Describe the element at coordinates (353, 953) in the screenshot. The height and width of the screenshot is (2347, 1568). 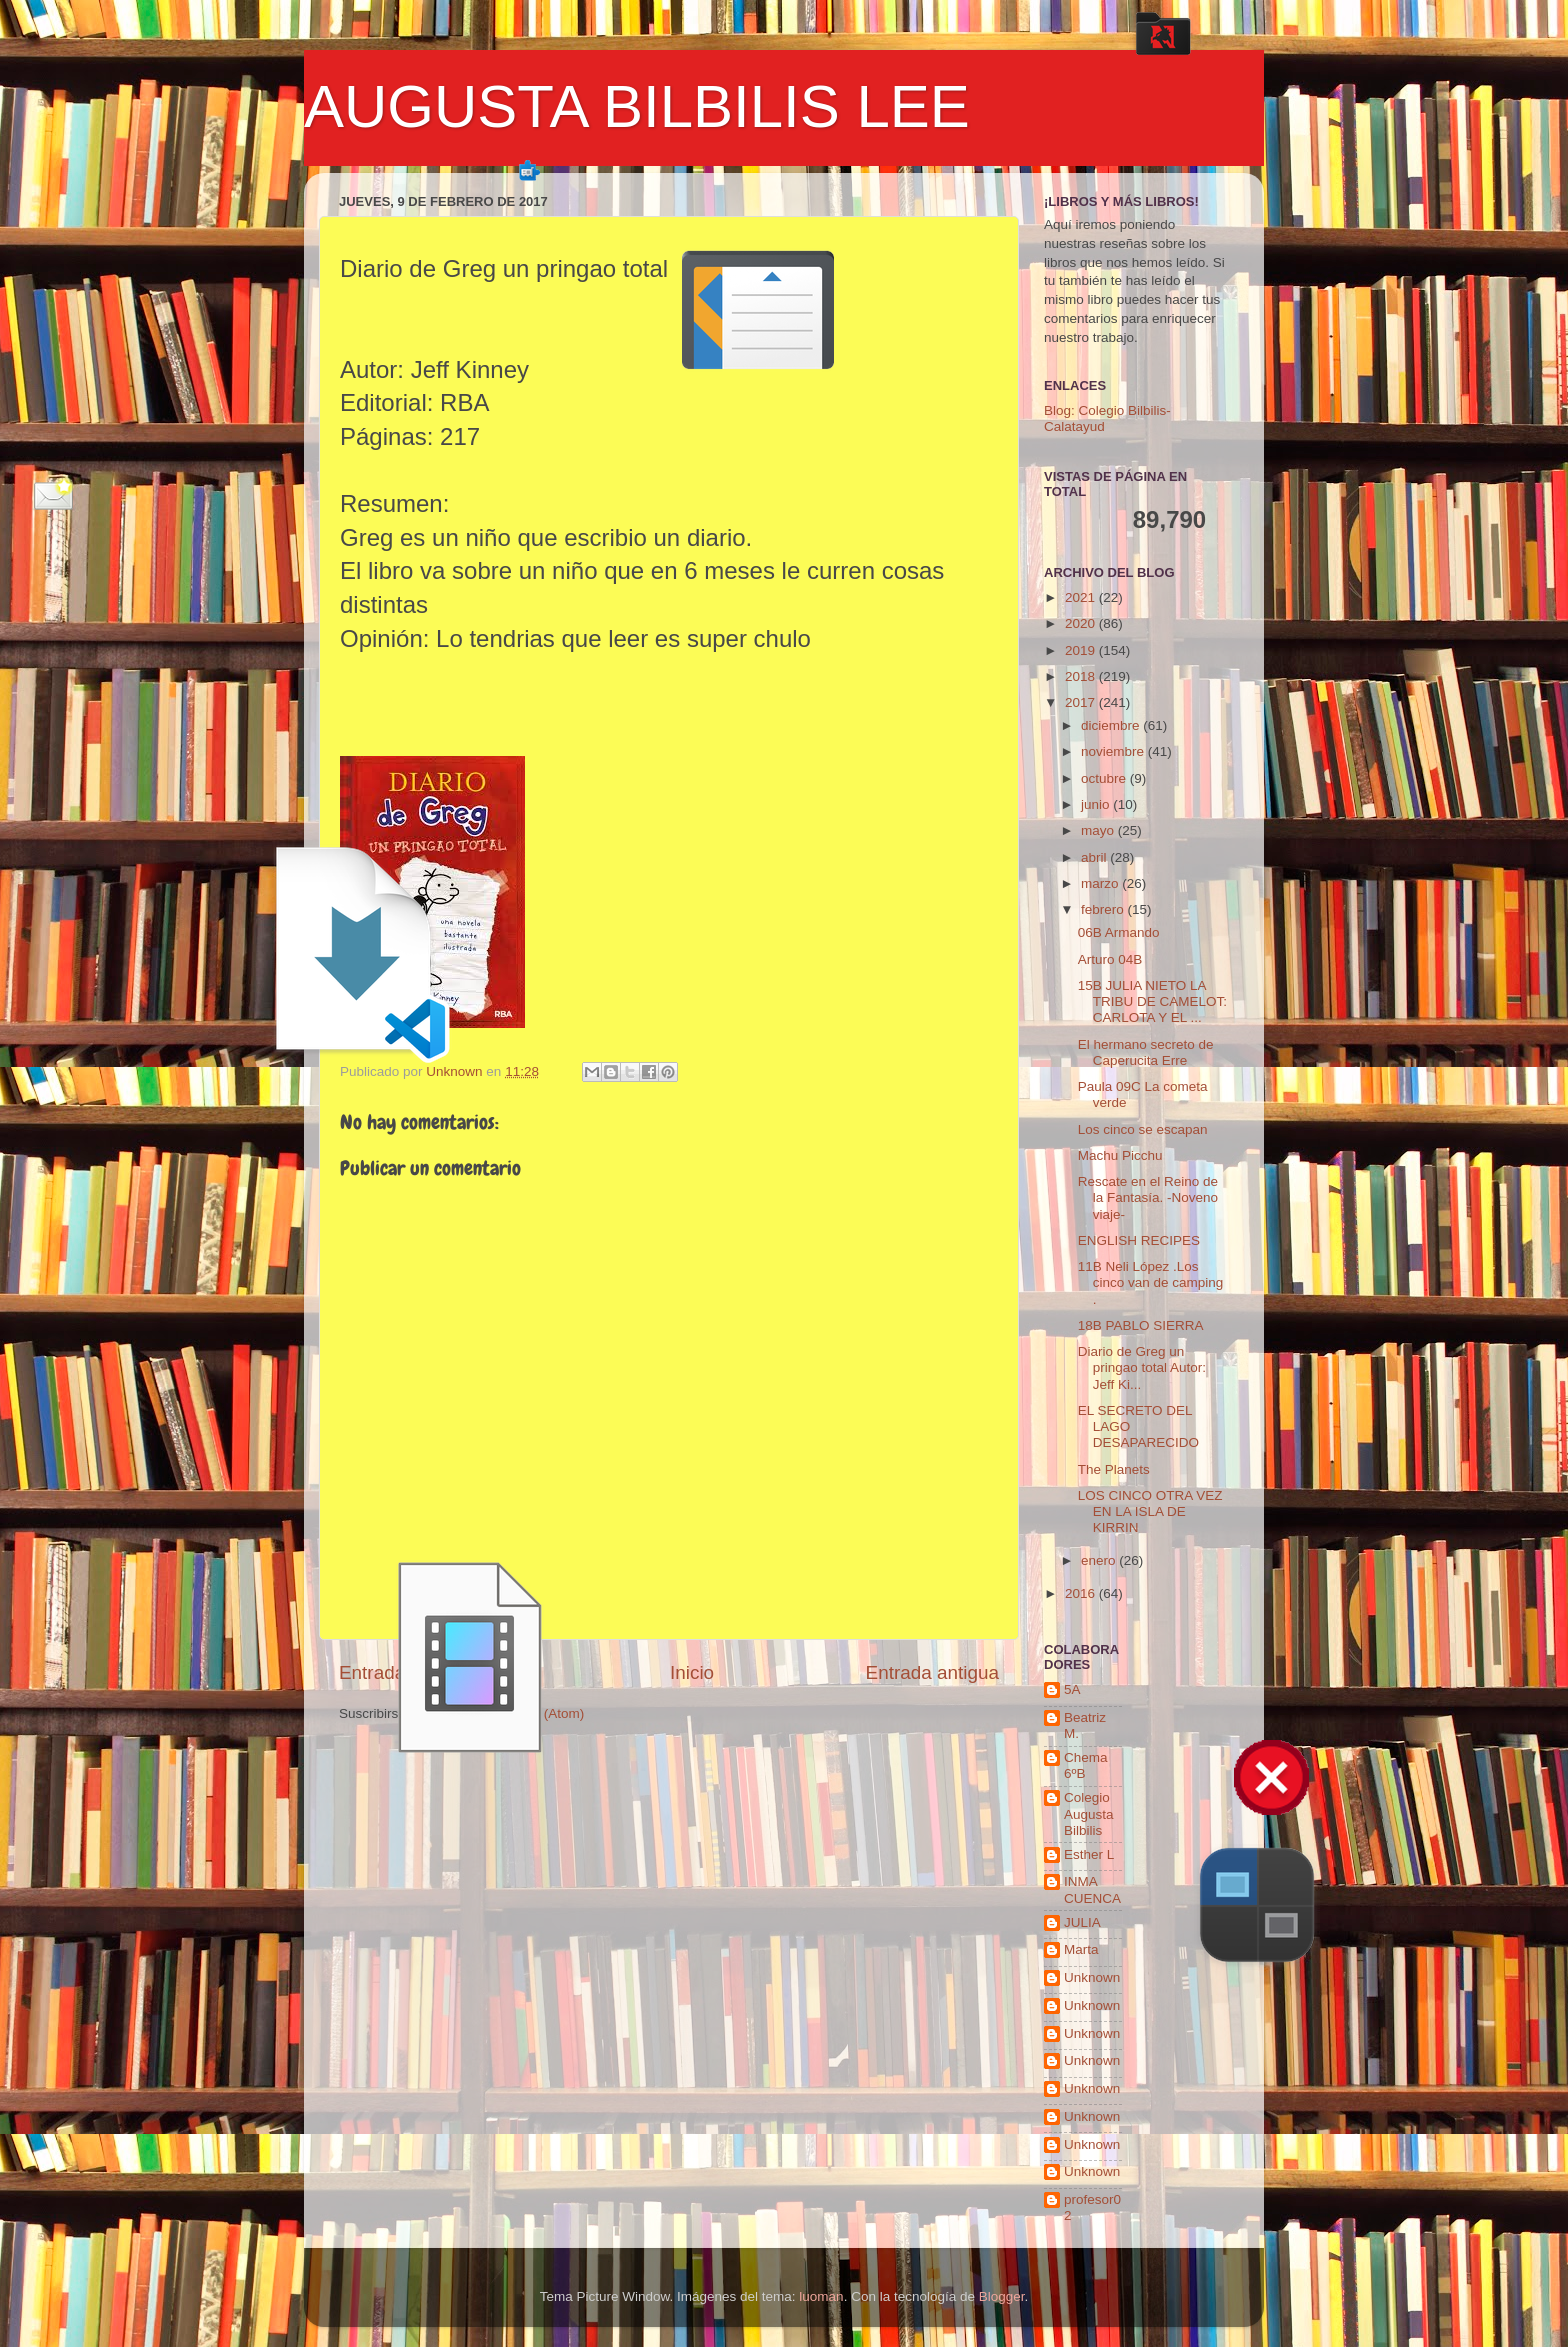
I see `open or preview a markdown file` at that location.